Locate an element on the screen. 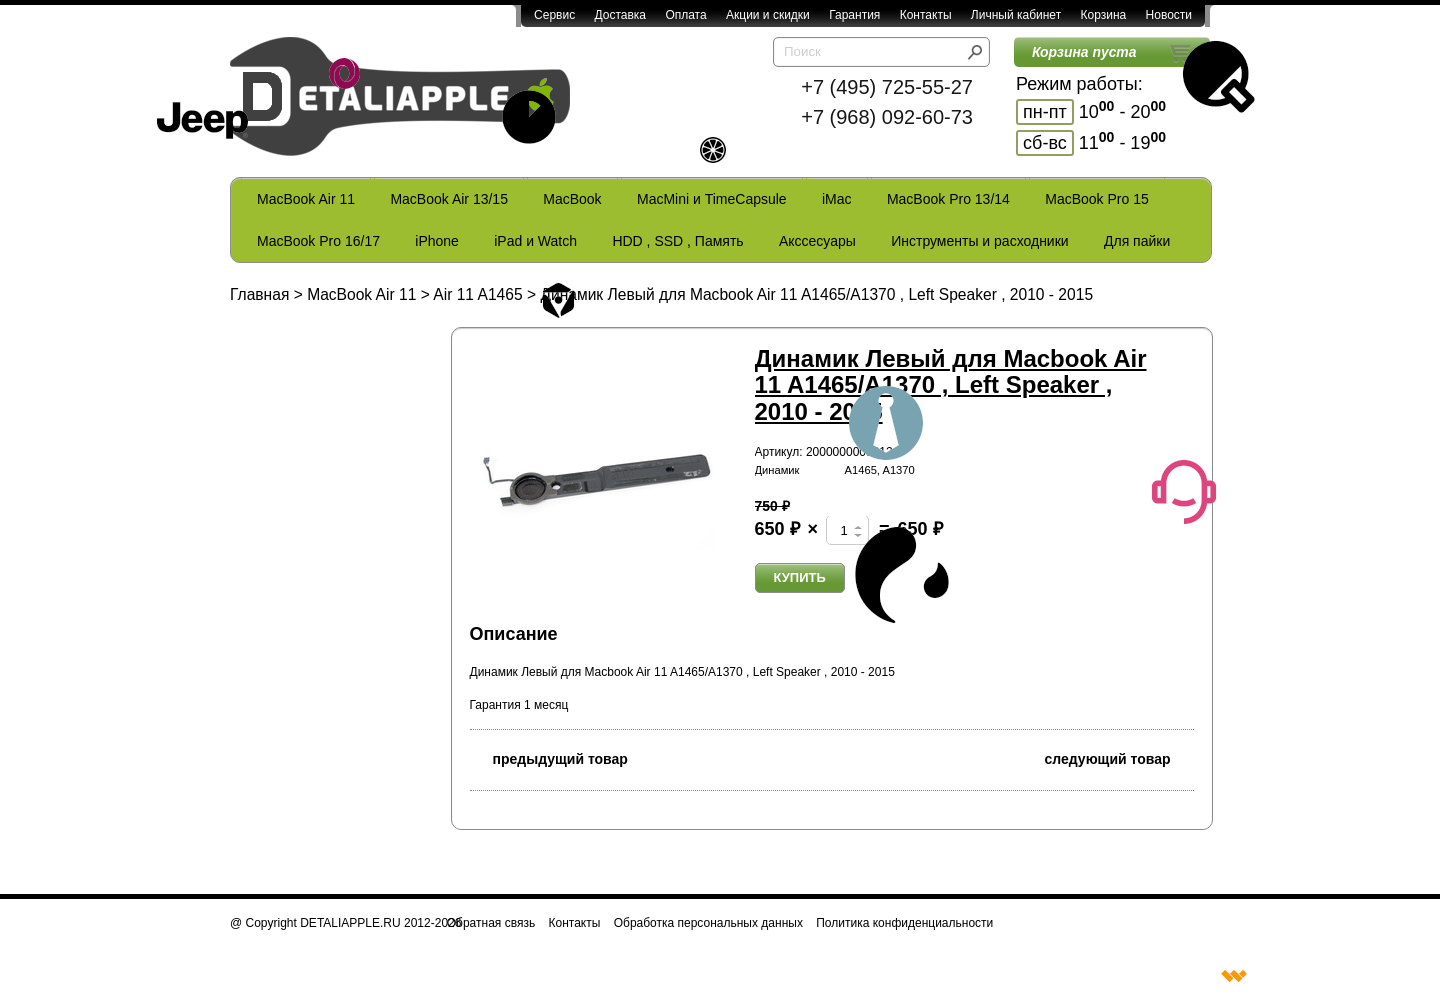  contact customer support is located at coordinates (1184, 492).